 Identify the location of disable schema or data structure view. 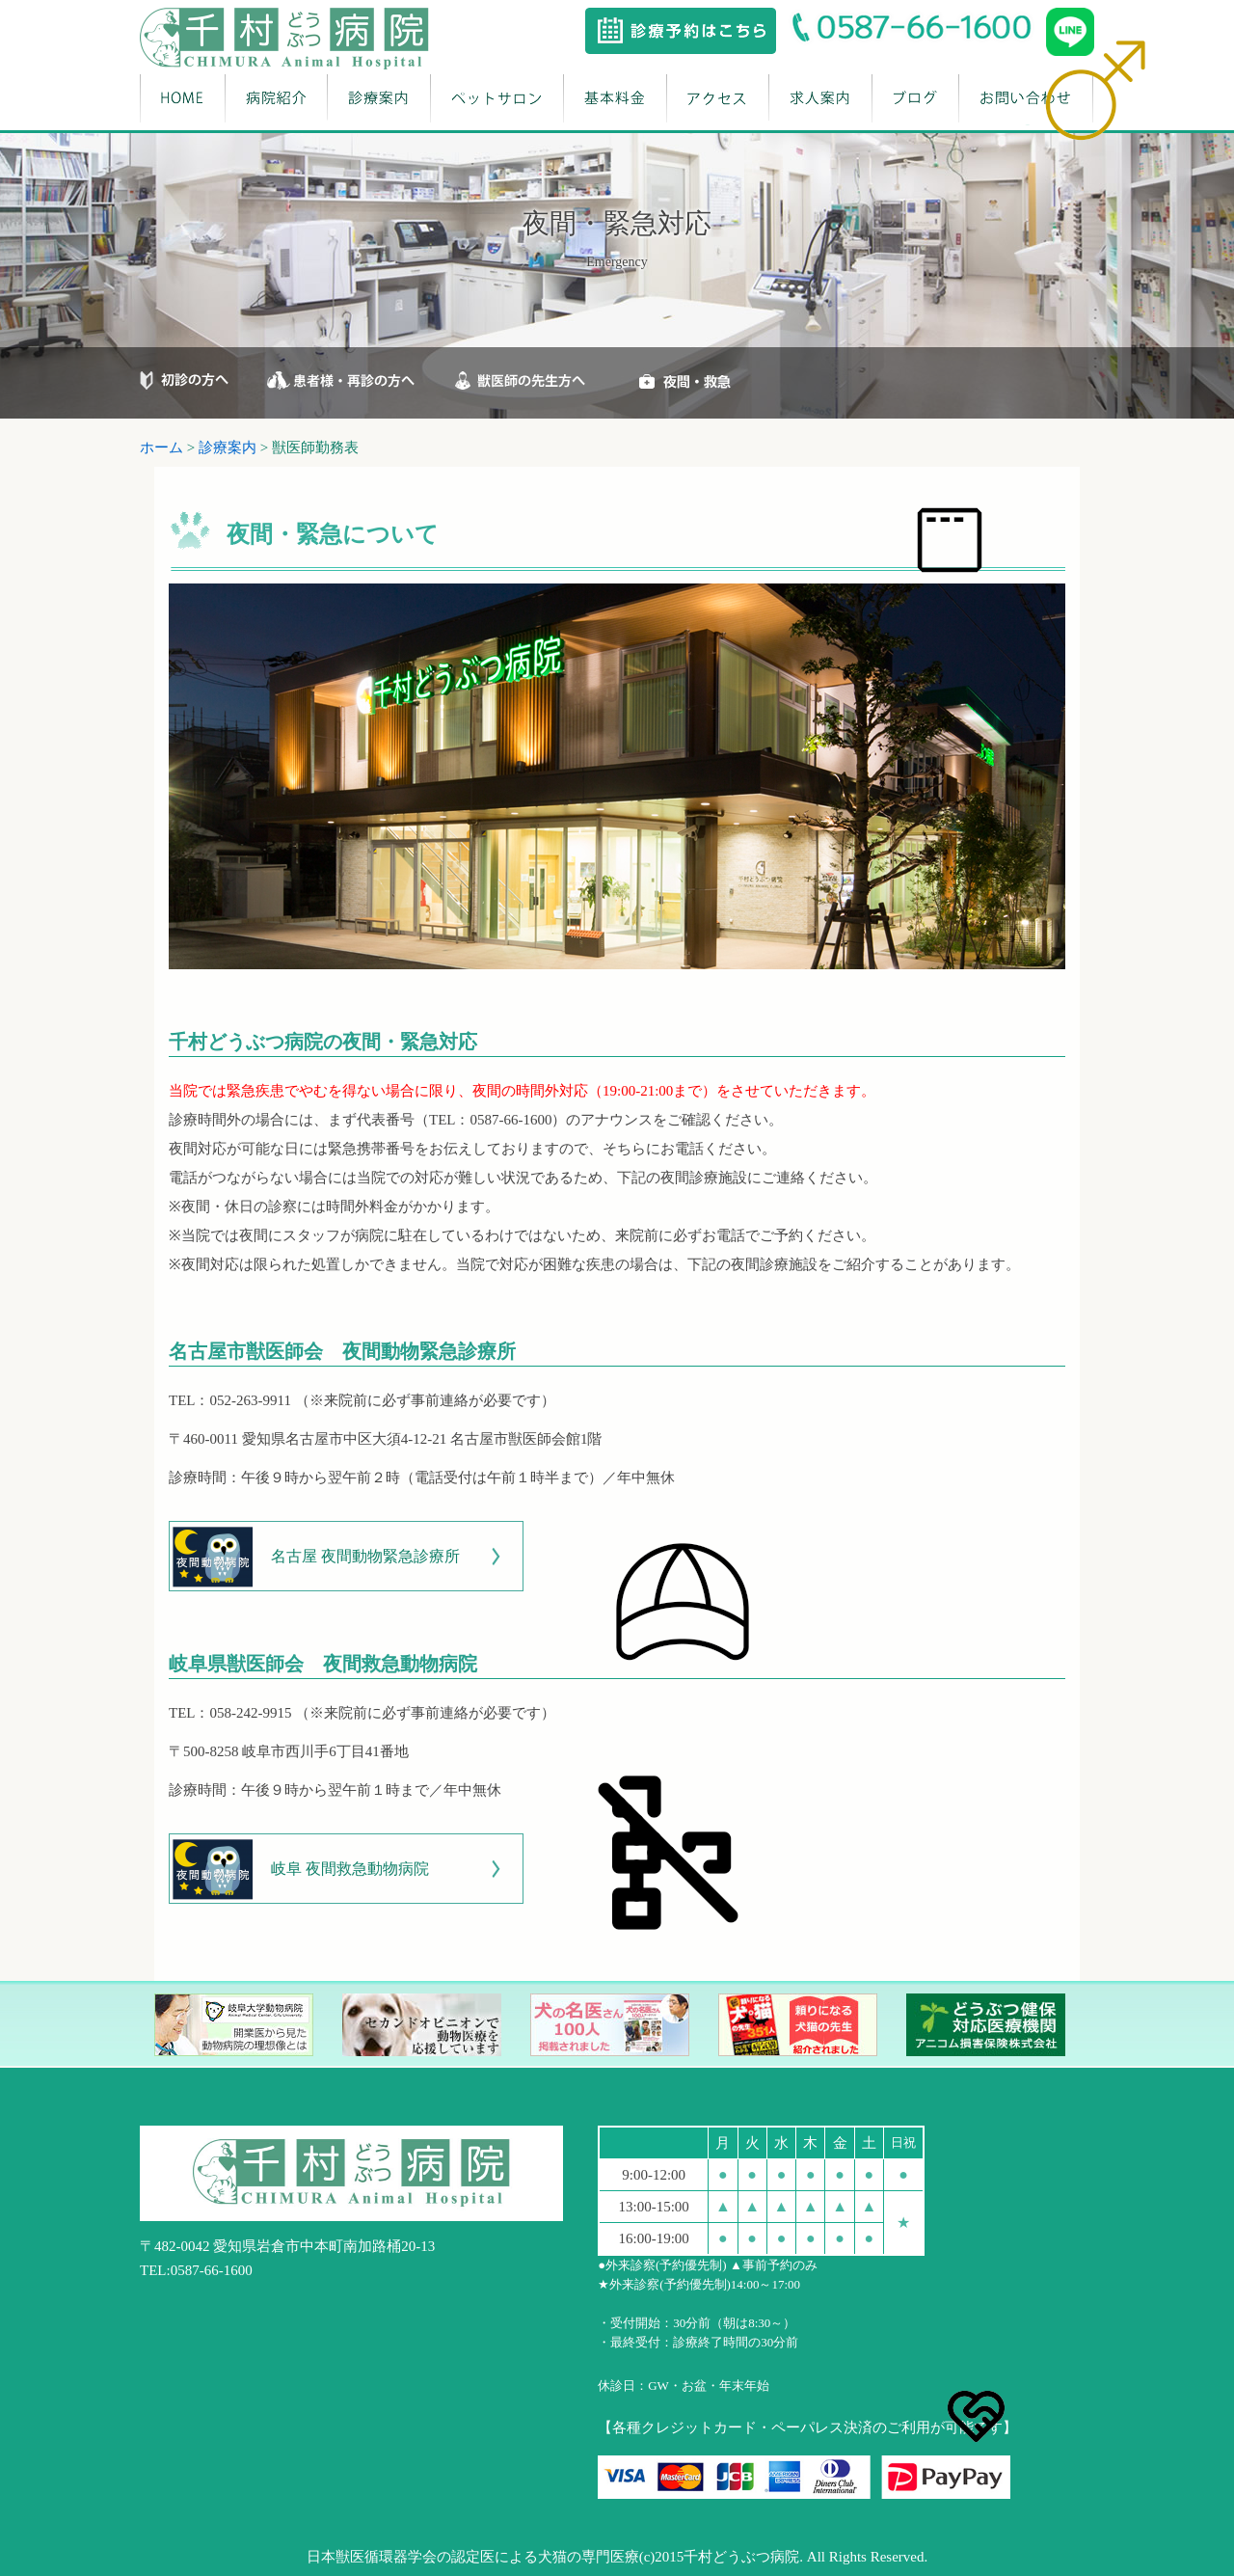
(668, 1853).